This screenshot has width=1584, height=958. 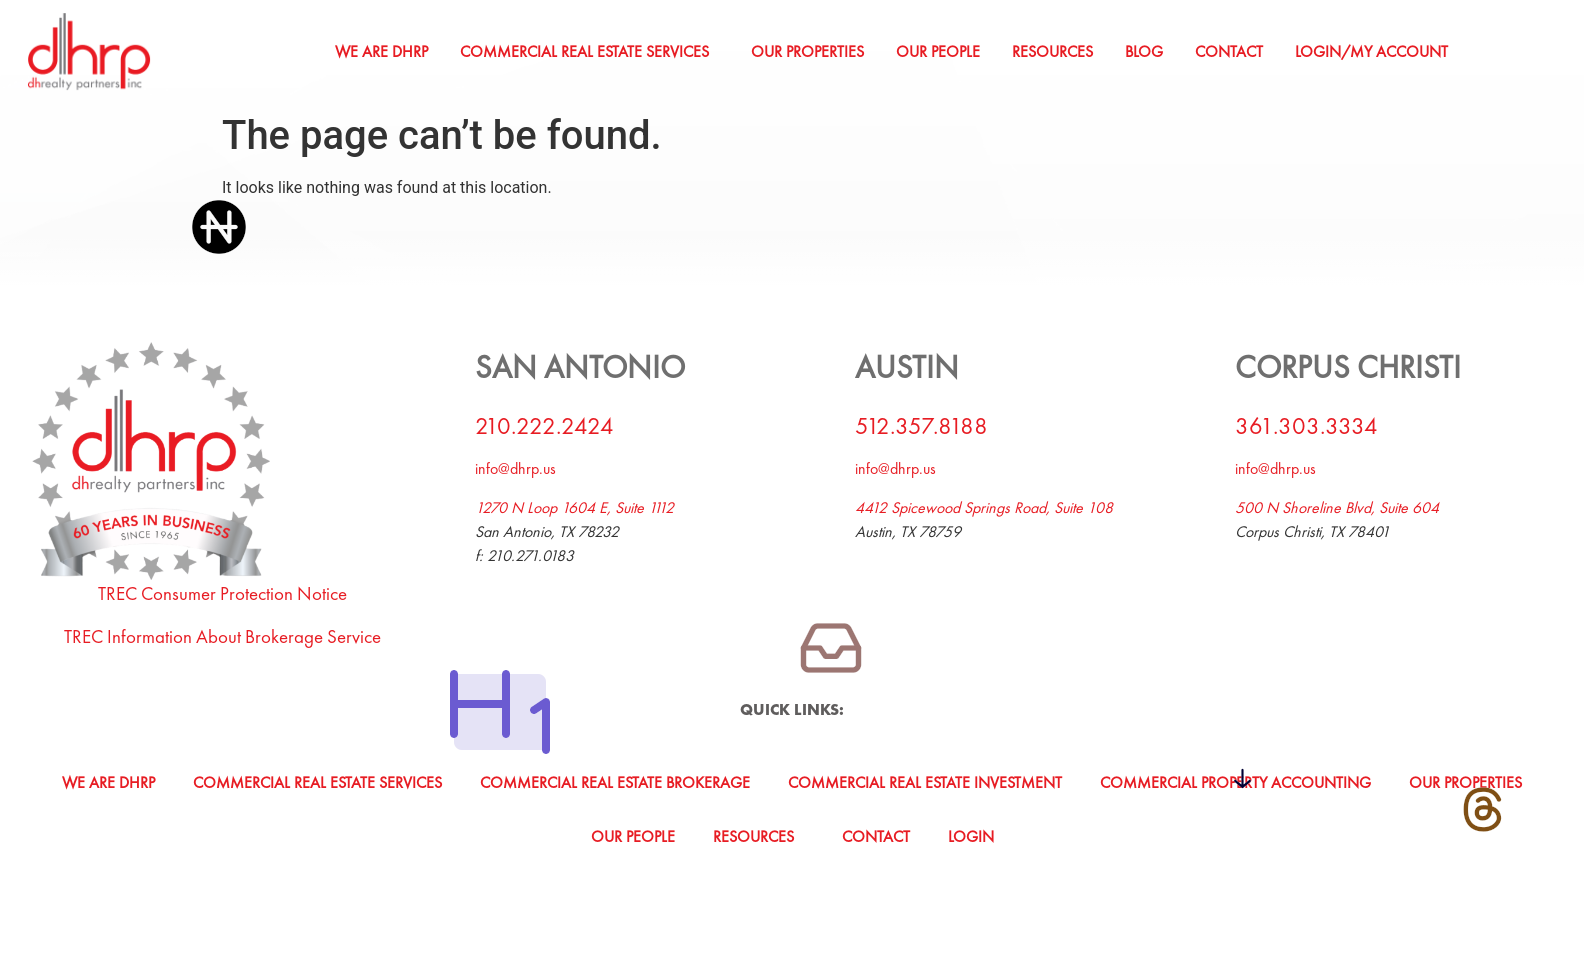 I want to click on view your inbox messages, so click(x=831, y=648).